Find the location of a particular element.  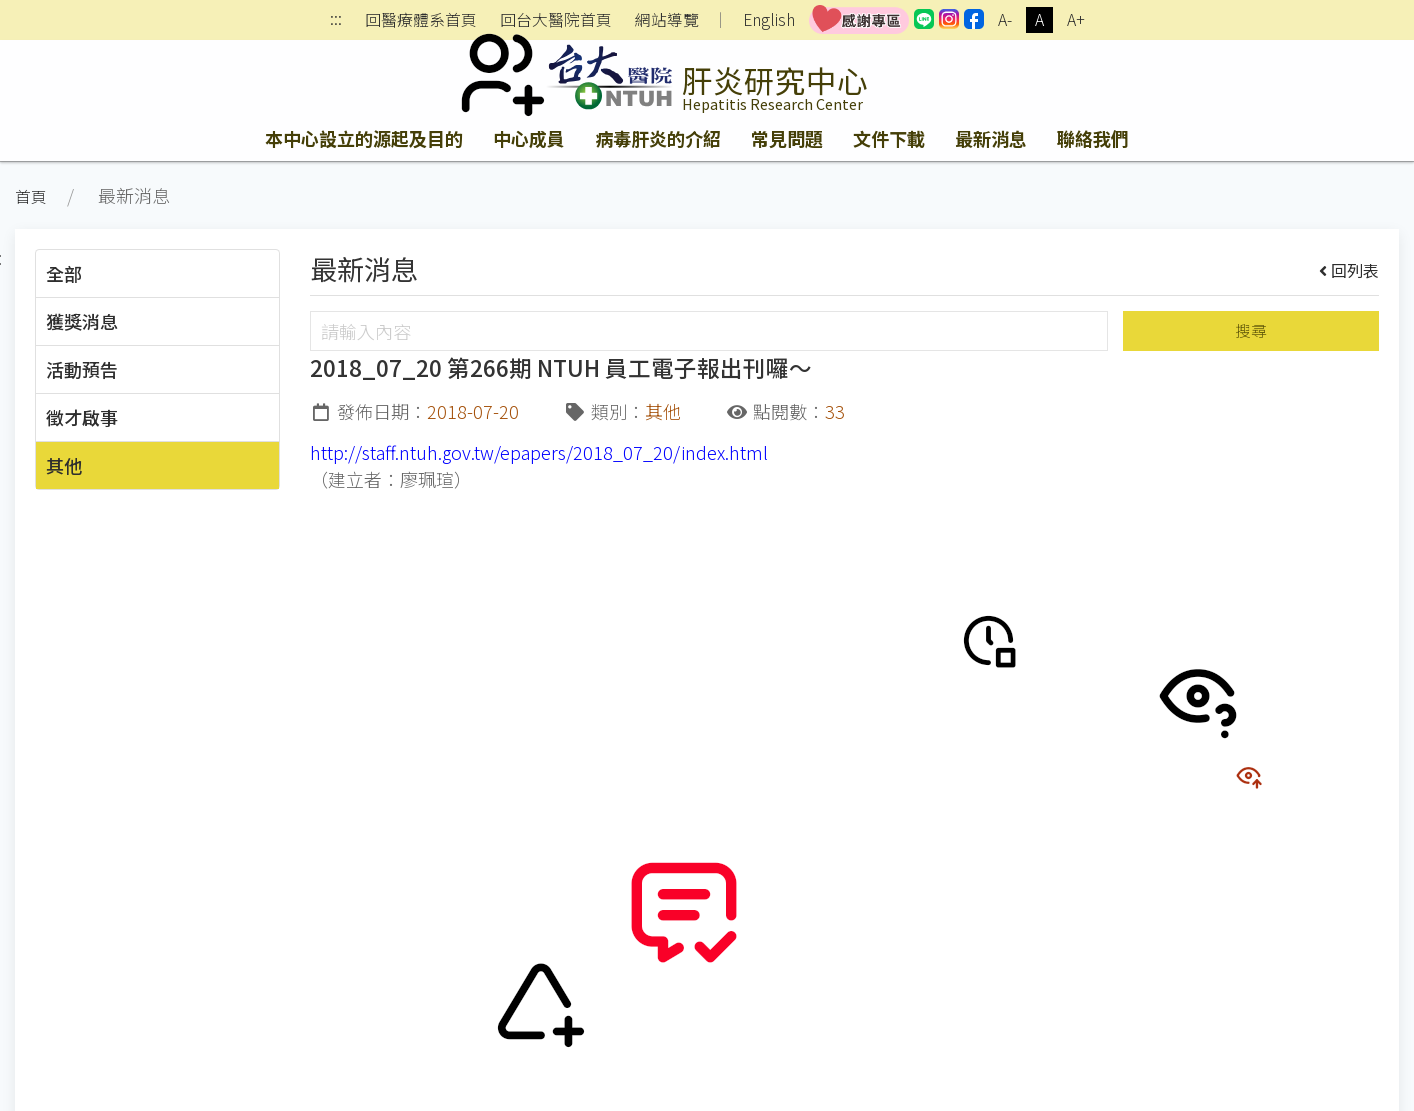

message sent successfully is located at coordinates (684, 910).